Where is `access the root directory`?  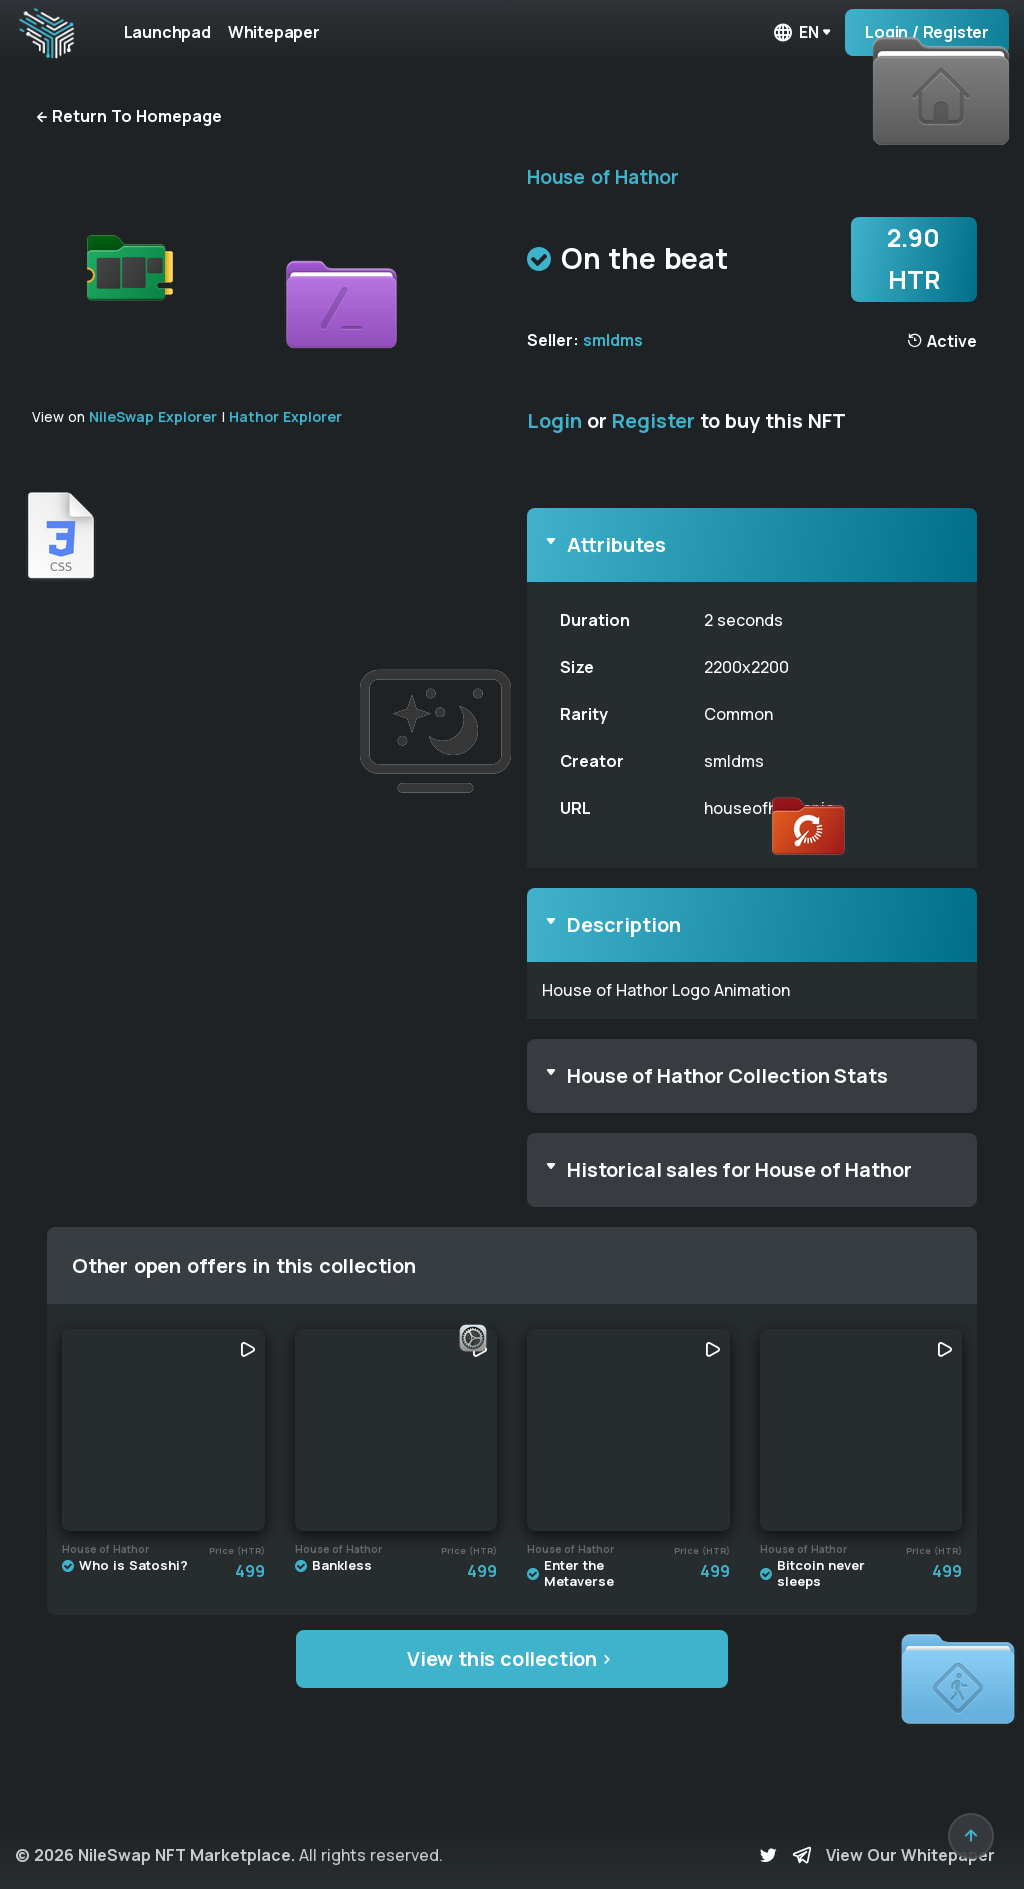 access the root directory is located at coordinates (341, 304).